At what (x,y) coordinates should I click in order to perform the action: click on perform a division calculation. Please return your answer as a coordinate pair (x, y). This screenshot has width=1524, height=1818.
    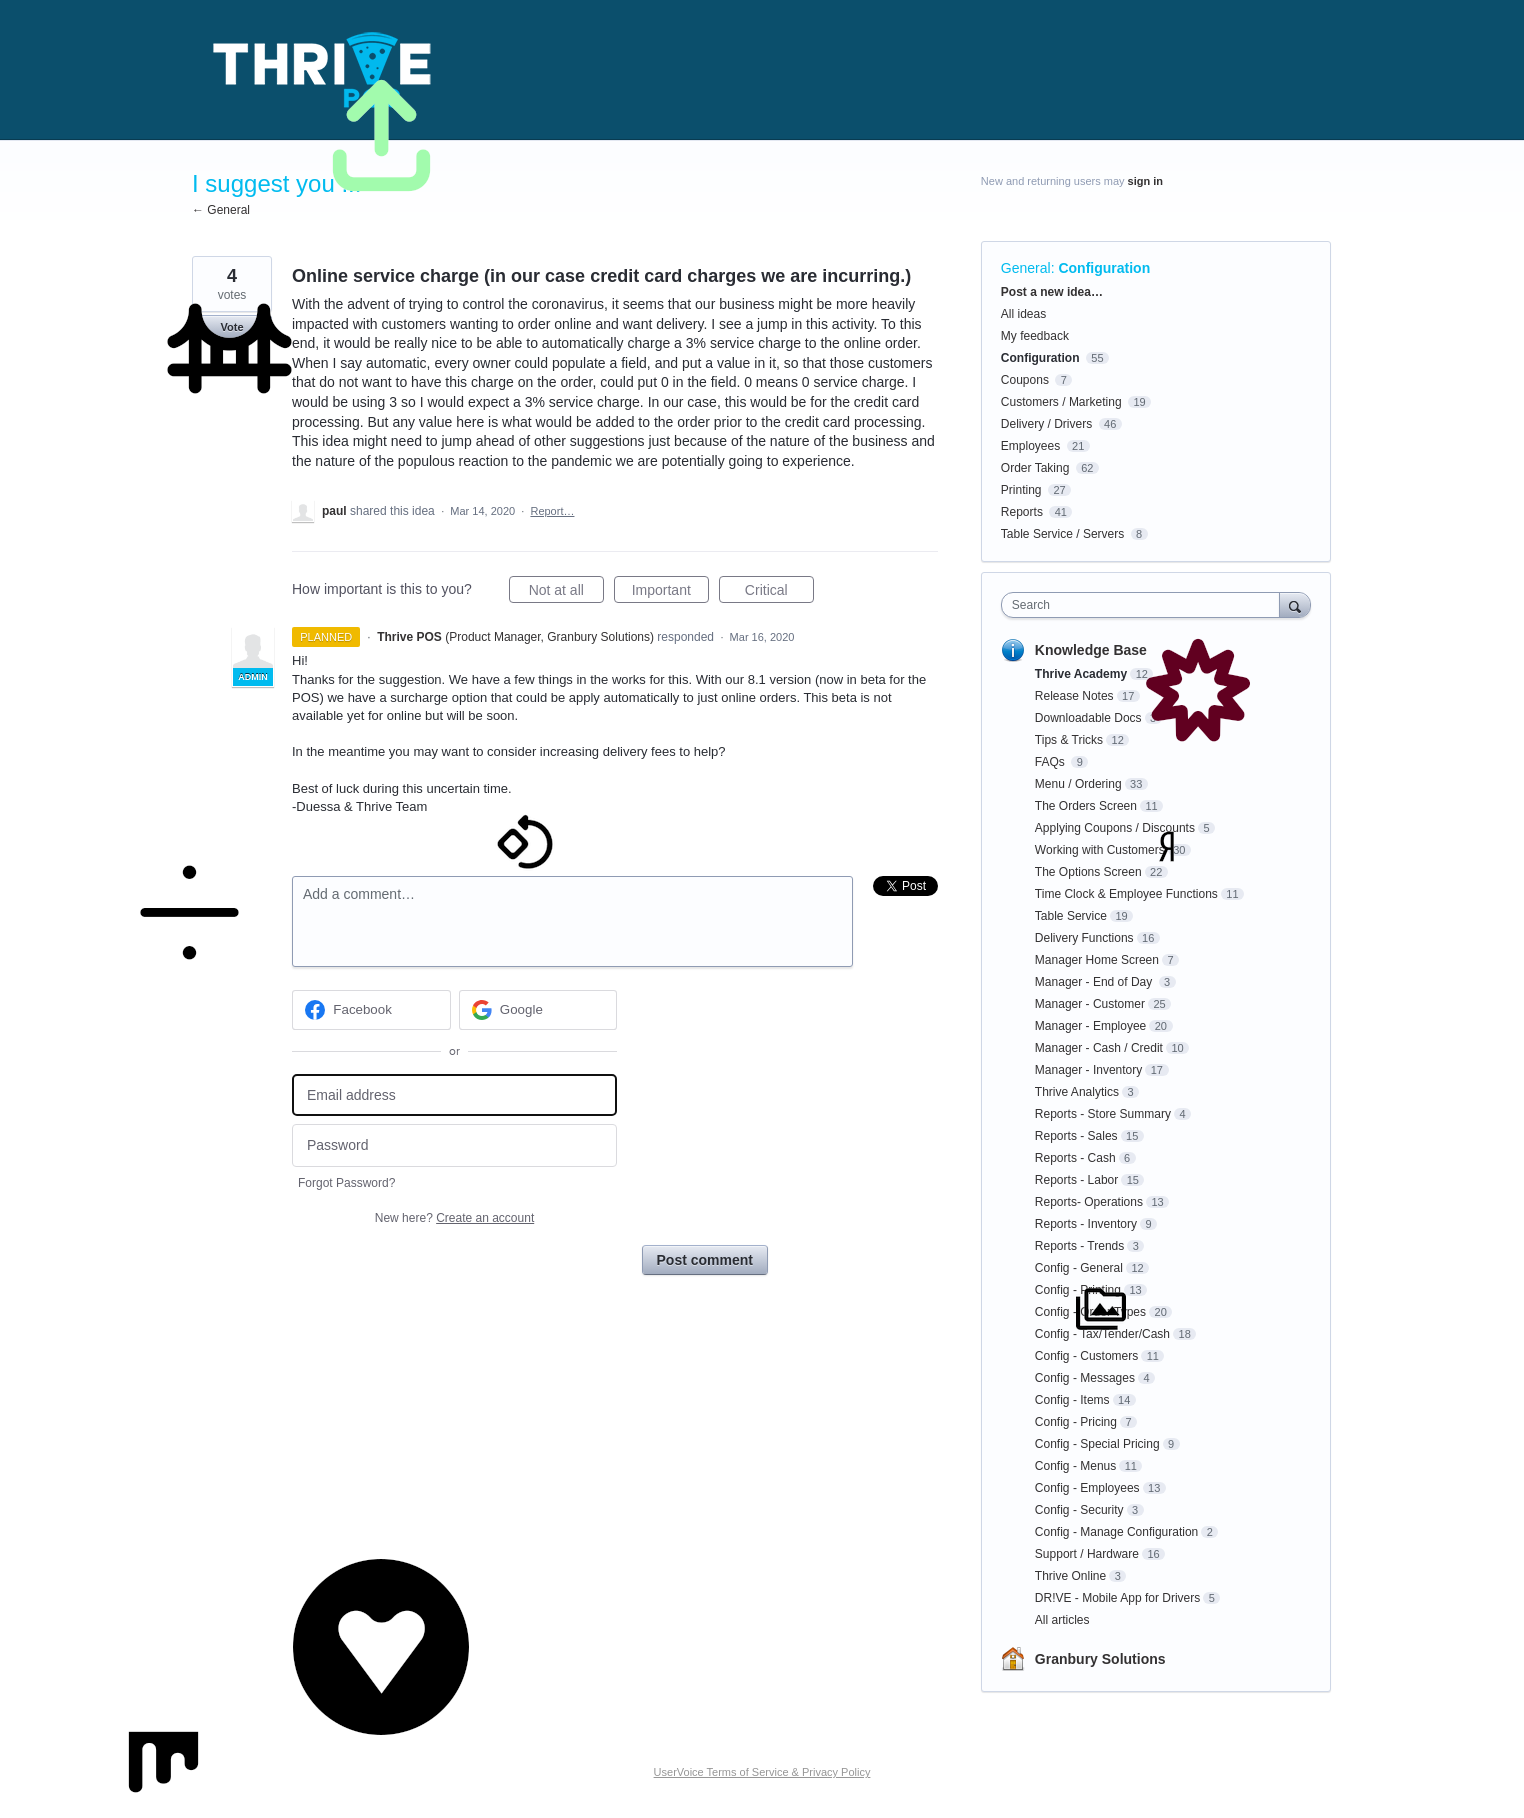
    Looking at the image, I should click on (189, 912).